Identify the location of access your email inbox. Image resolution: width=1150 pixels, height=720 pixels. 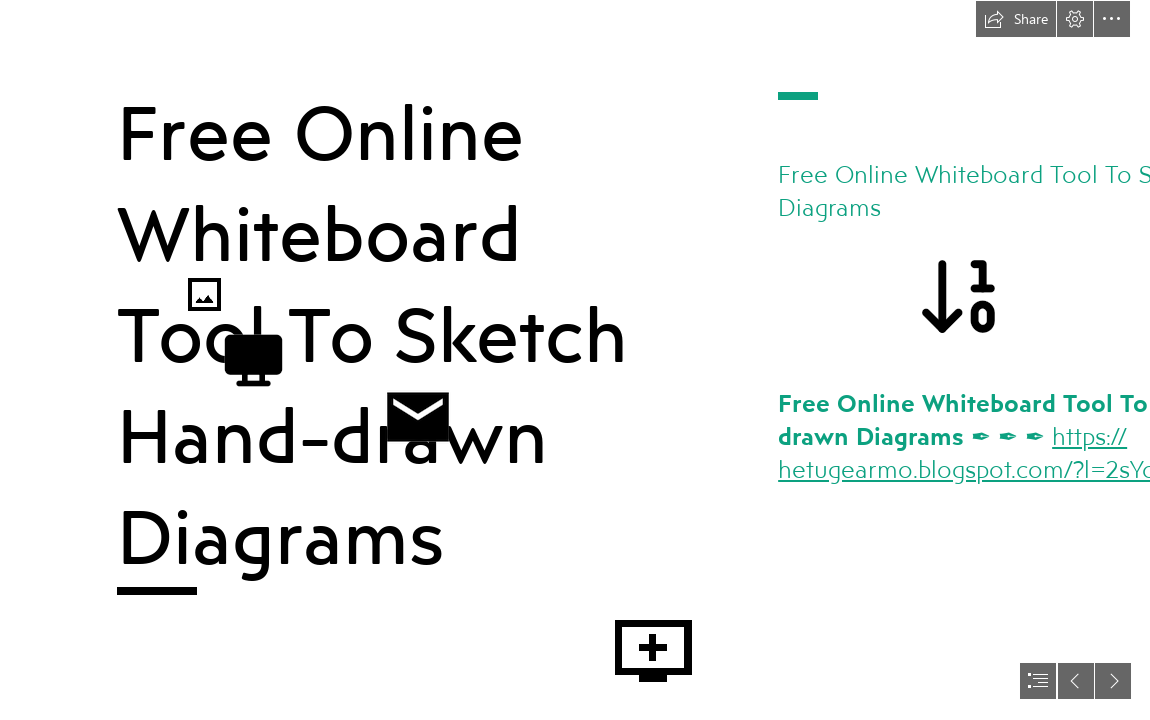
(418, 417).